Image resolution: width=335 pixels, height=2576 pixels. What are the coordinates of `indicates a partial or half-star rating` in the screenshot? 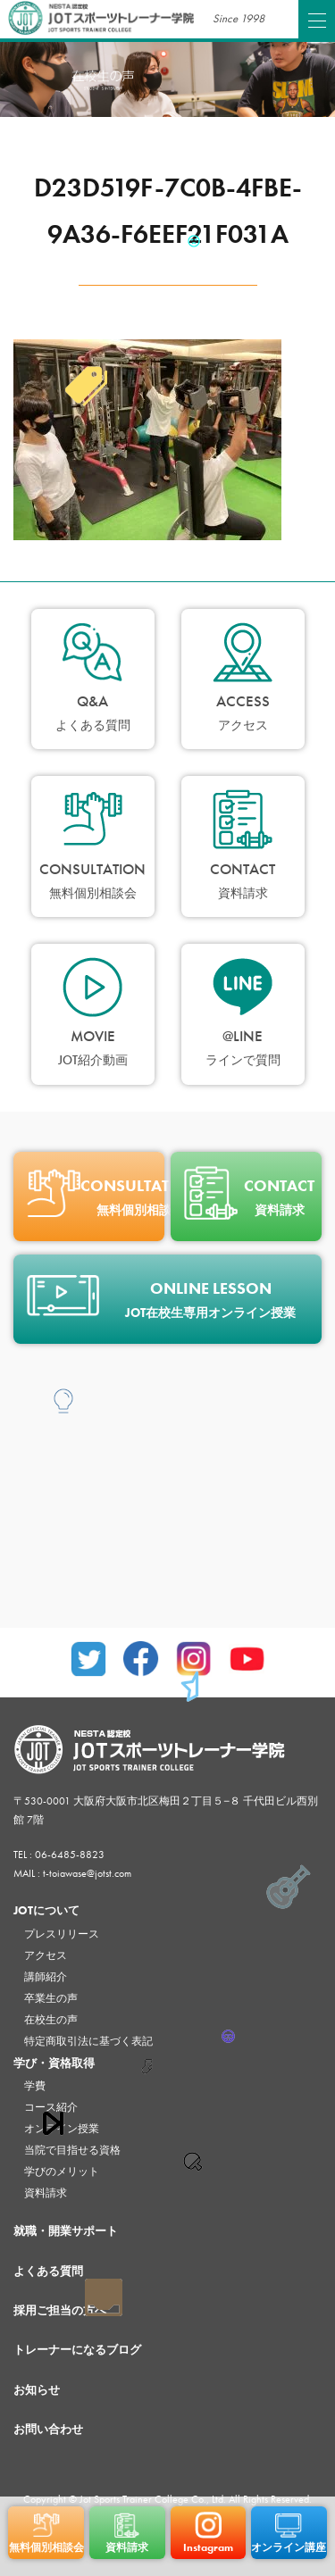 It's located at (197, 1687).